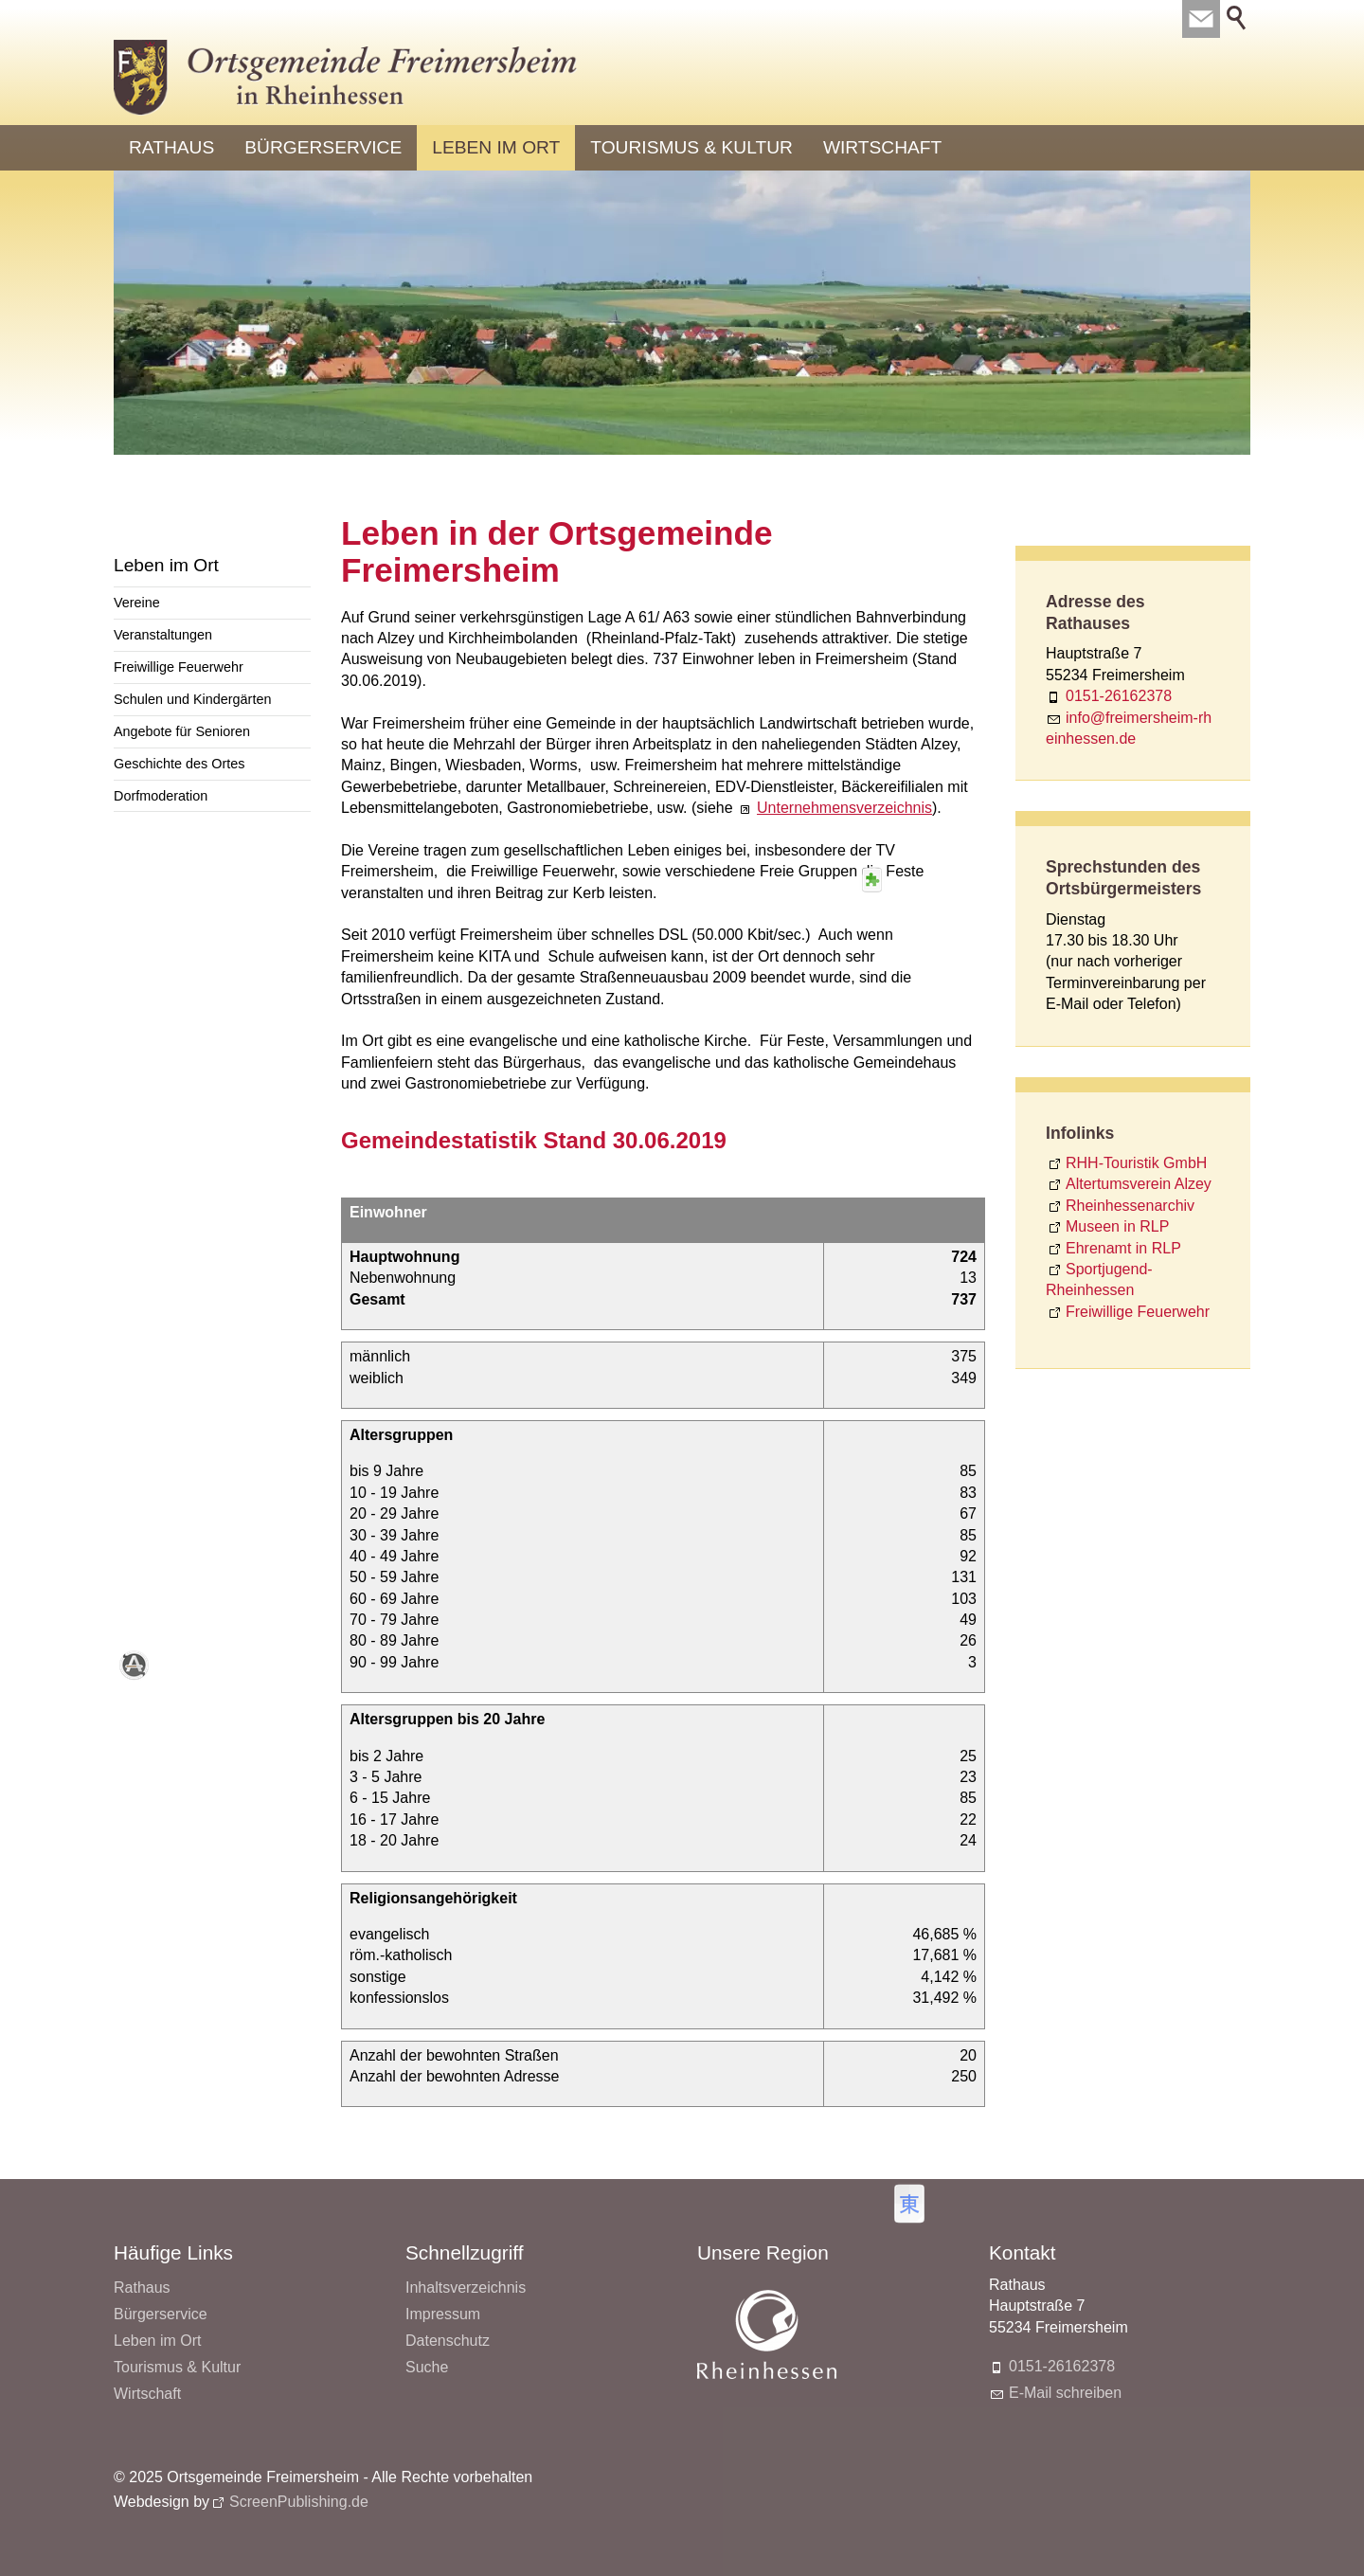  I want to click on check for available software updates, so click(134, 1665).